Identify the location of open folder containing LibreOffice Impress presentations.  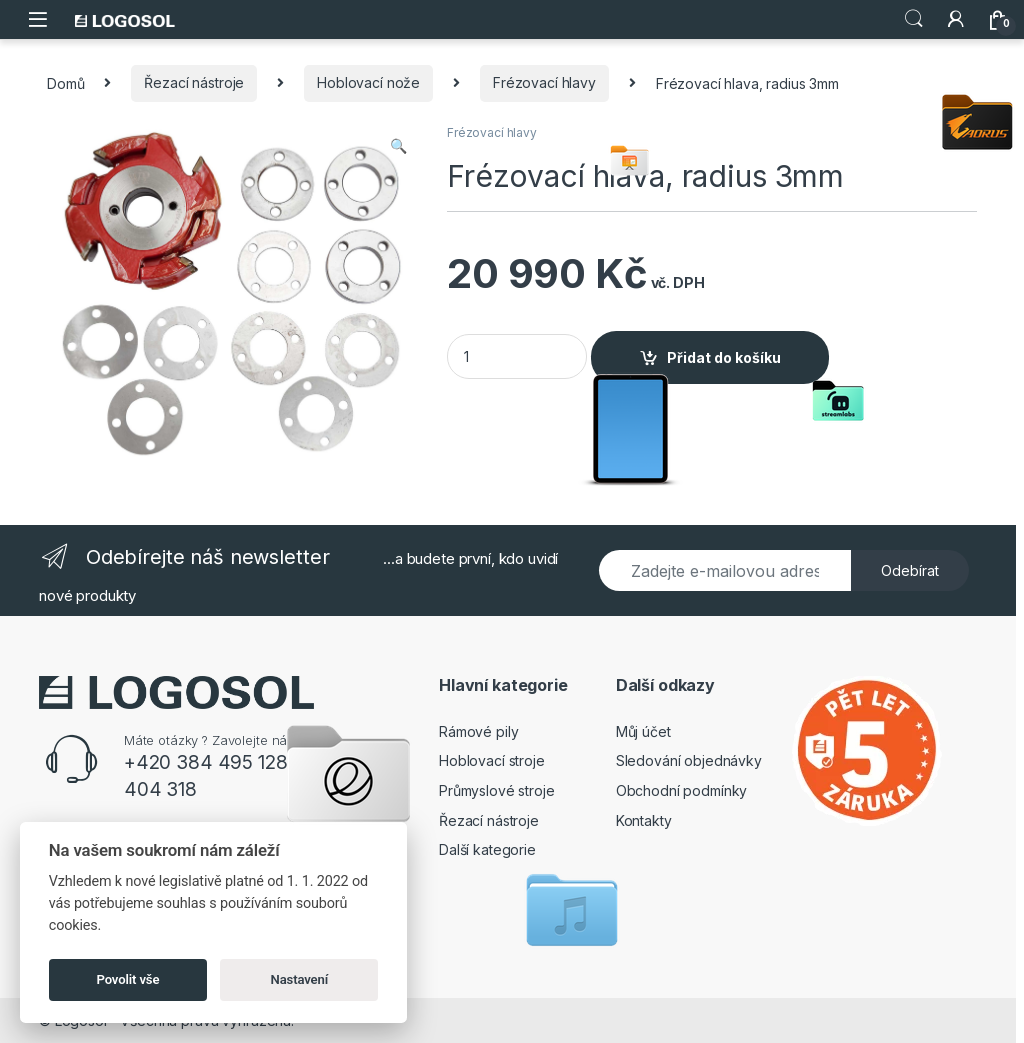
(629, 161).